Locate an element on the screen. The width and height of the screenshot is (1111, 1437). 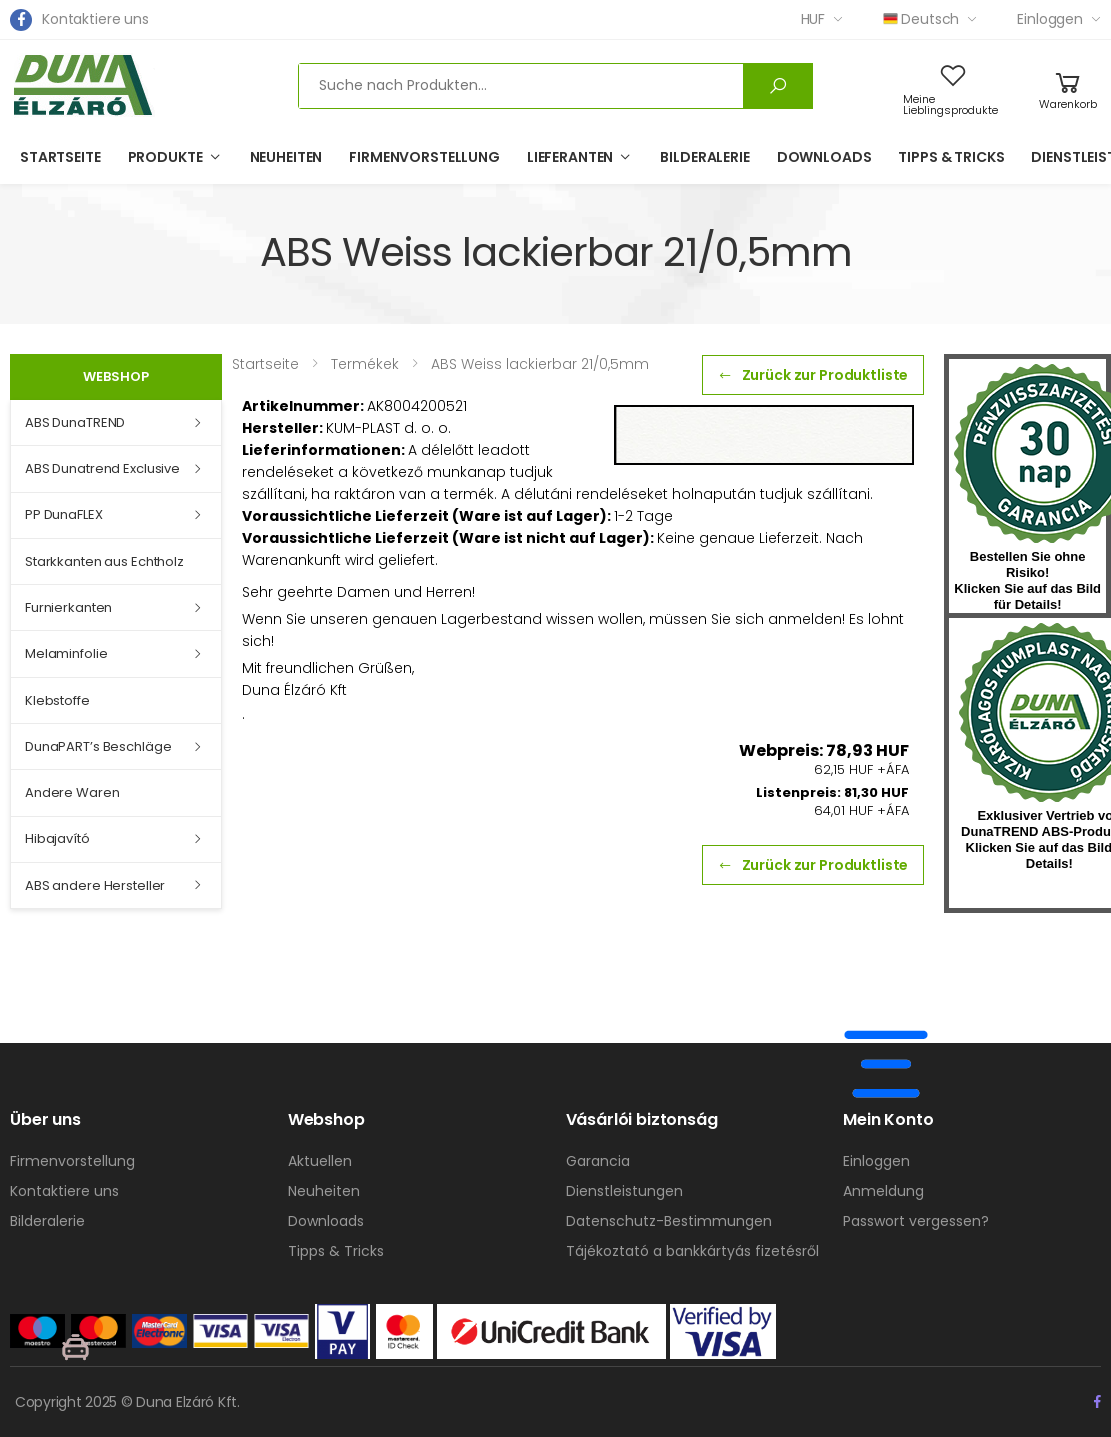
center align text is located at coordinates (886, 1064).